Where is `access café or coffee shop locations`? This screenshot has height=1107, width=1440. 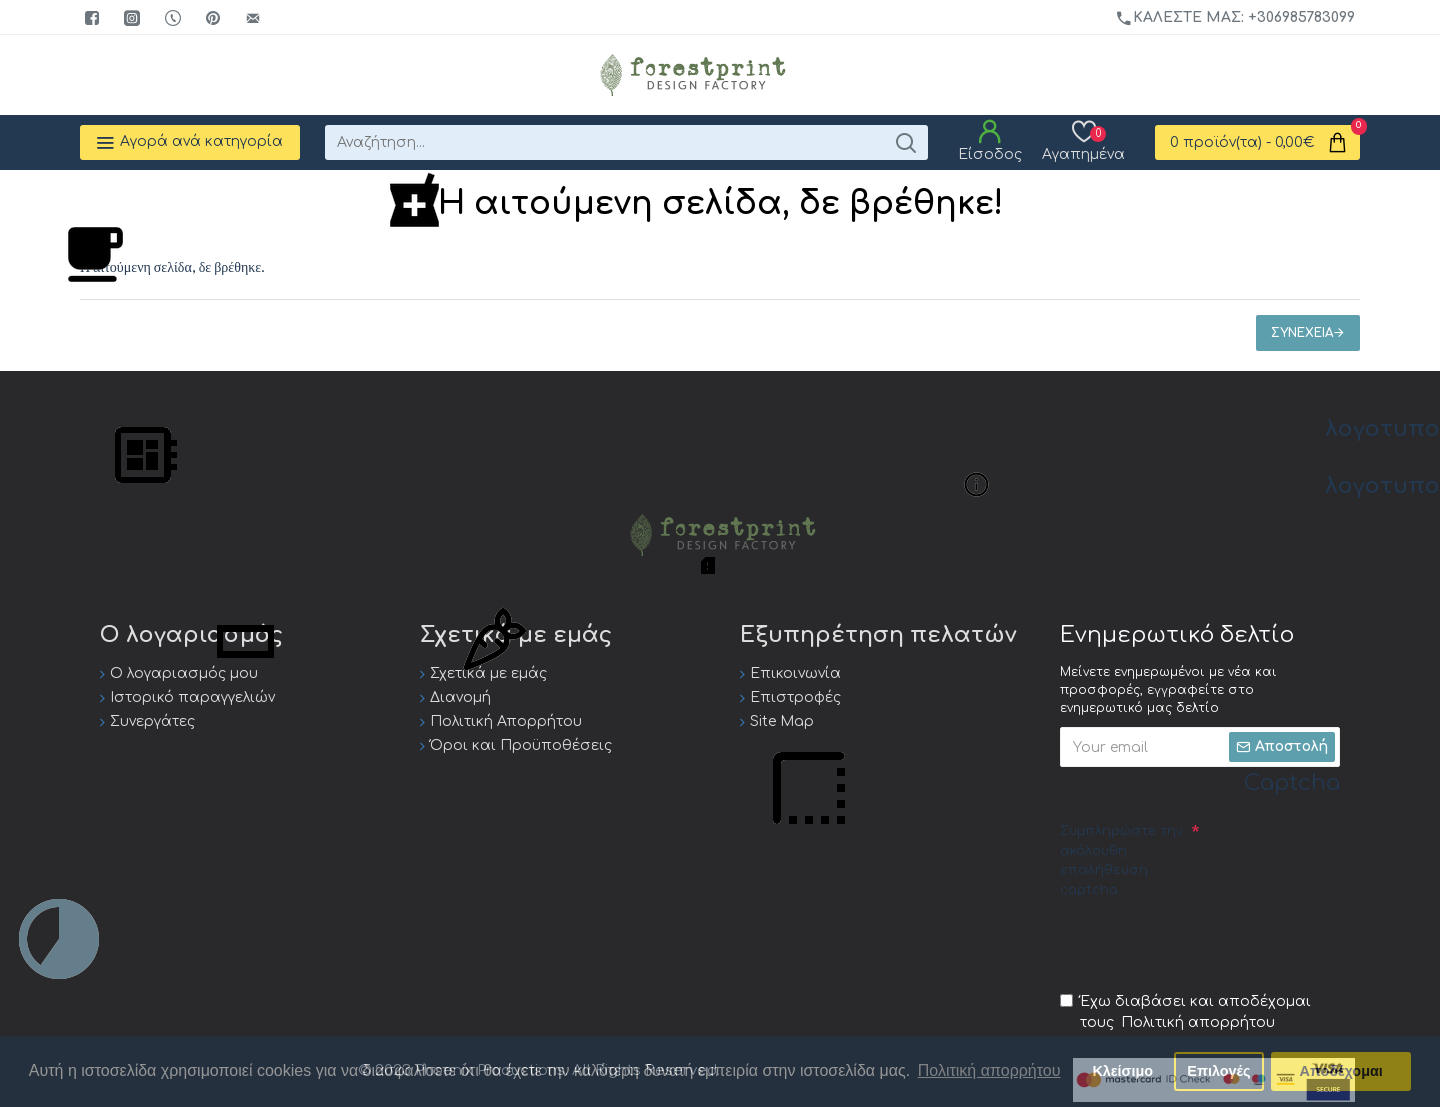
access café or coffee shop locations is located at coordinates (92, 254).